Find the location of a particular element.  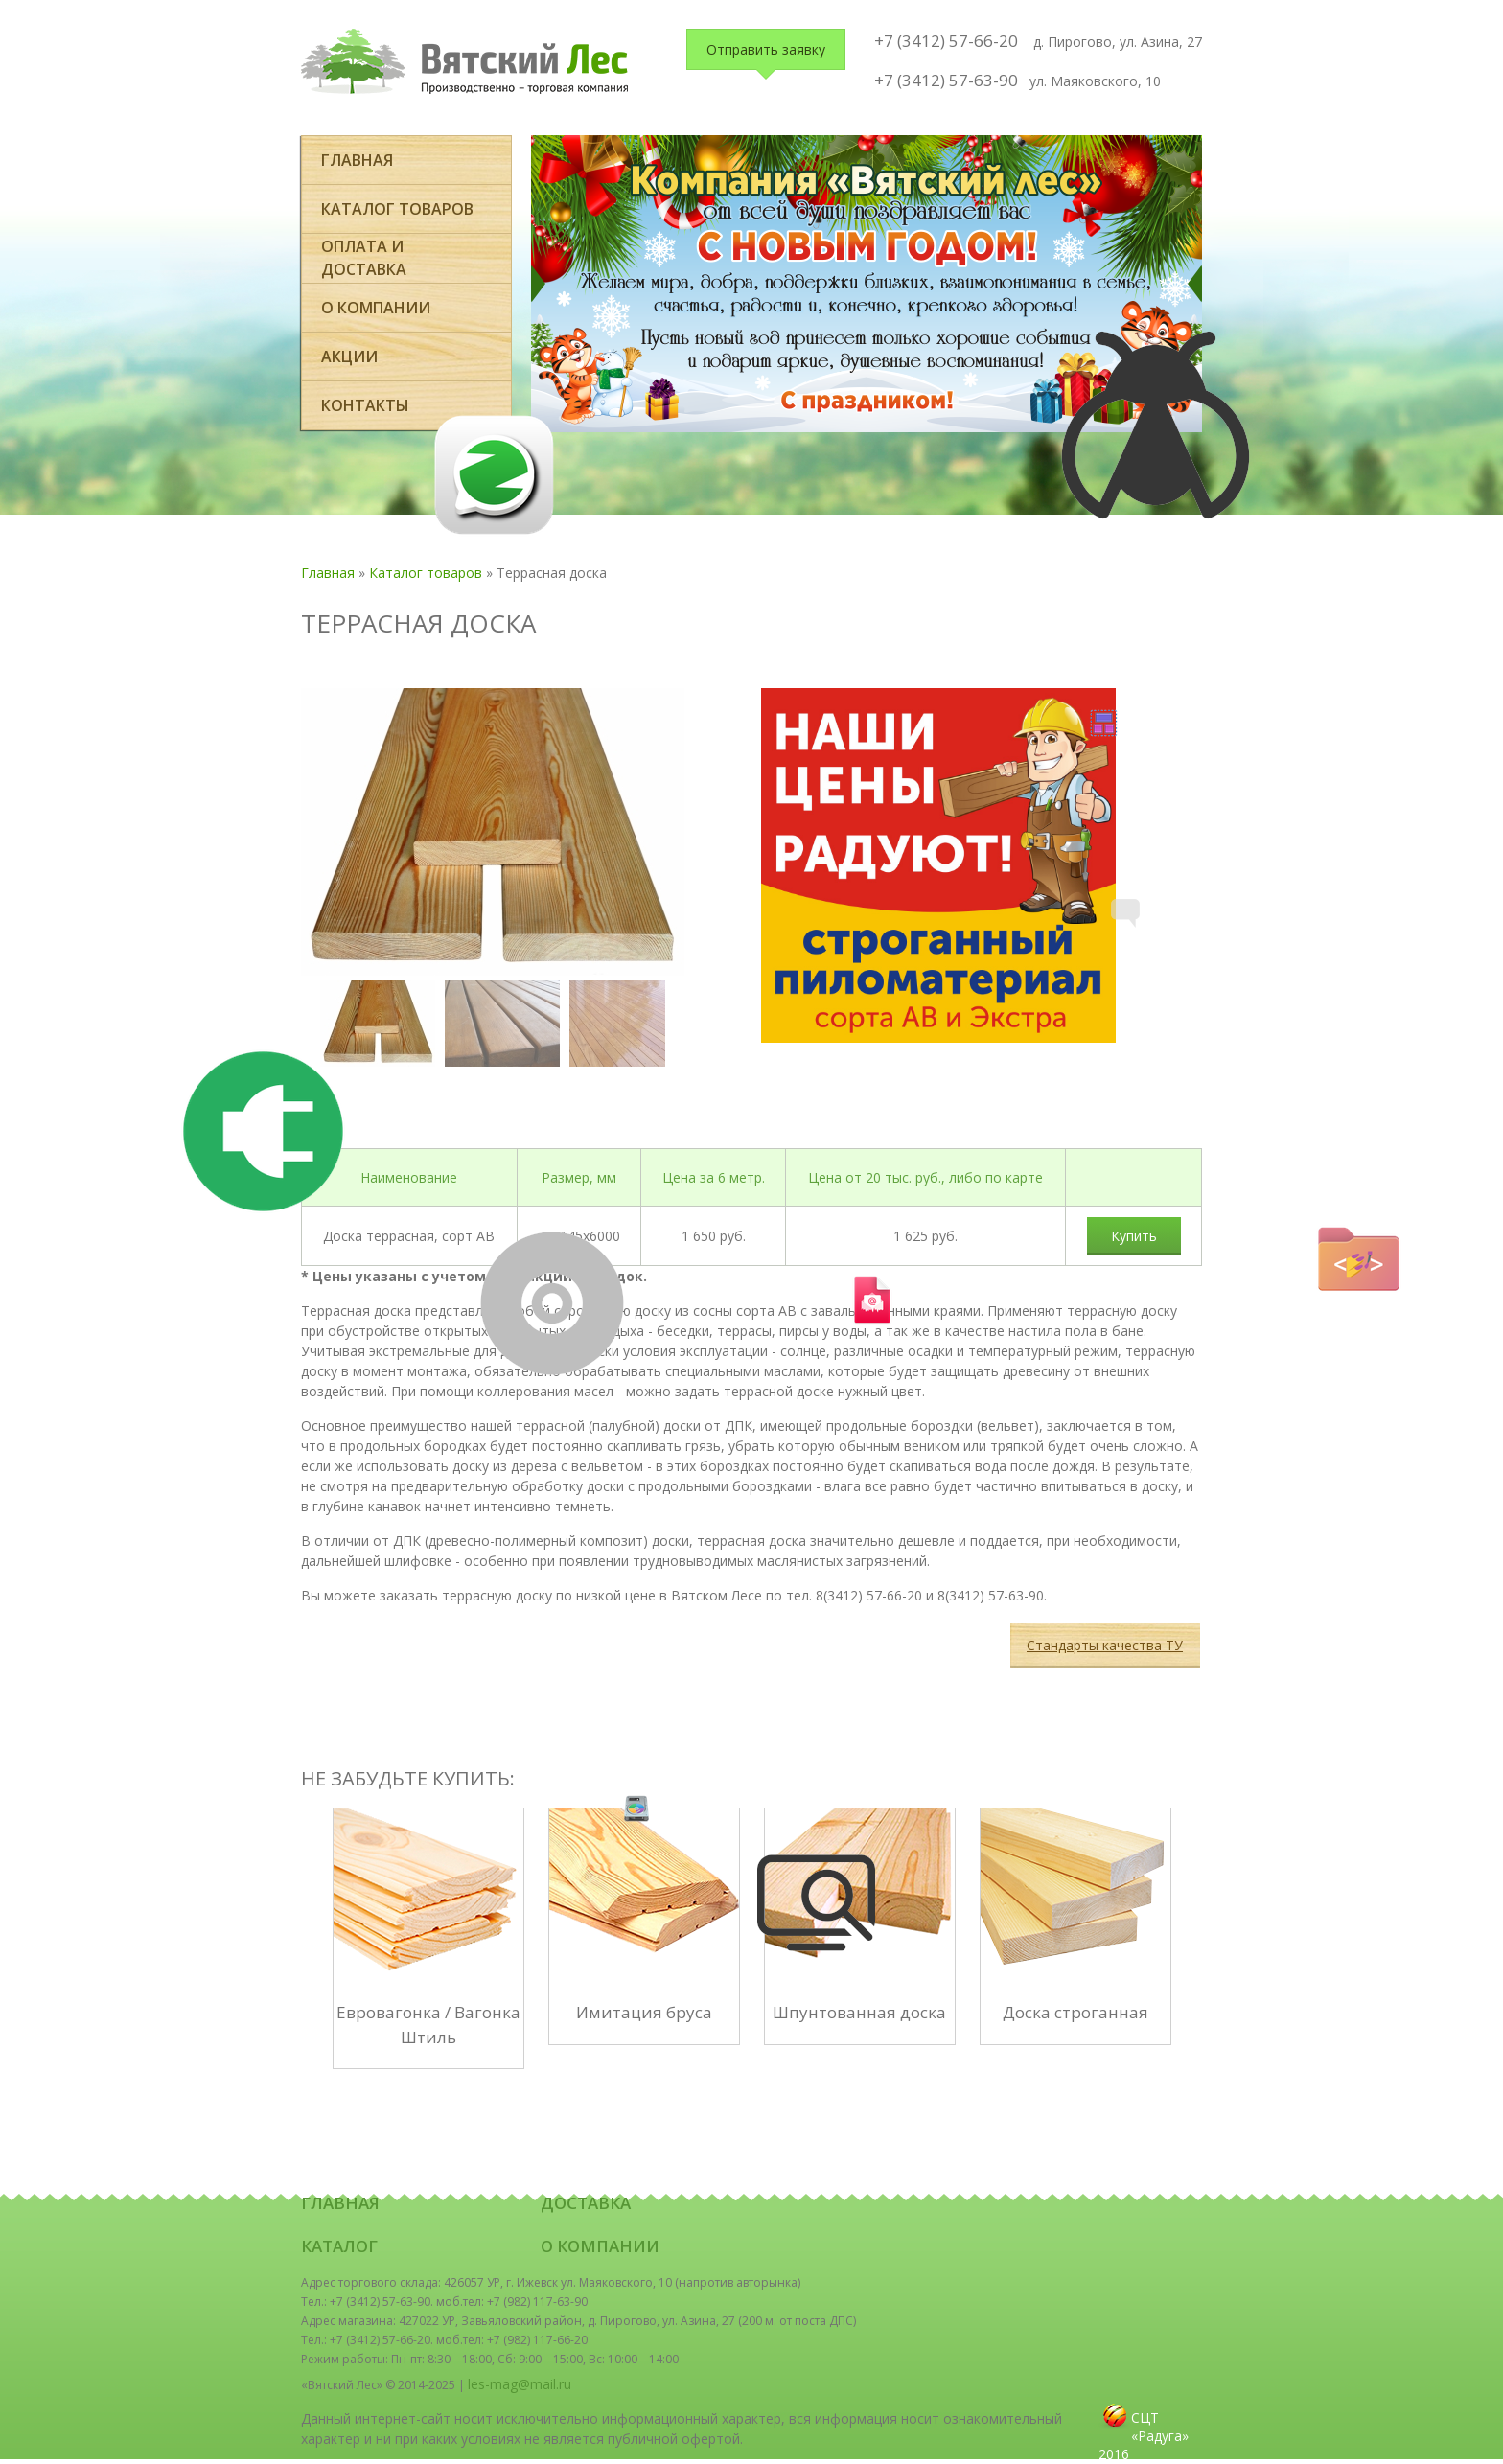

open zapzap messaging app is located at coordinates (500, 471).